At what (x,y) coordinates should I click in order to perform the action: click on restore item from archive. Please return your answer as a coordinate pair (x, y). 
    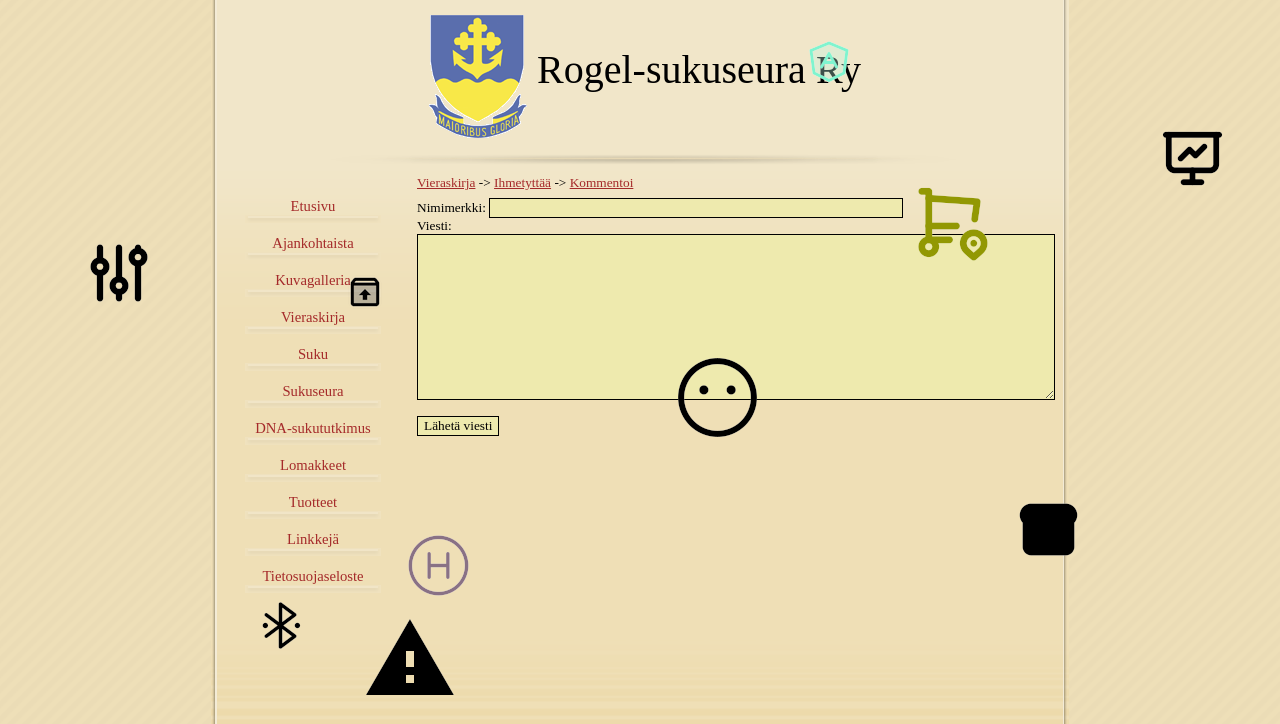
    Looking at the image, I should click on (365, 292).